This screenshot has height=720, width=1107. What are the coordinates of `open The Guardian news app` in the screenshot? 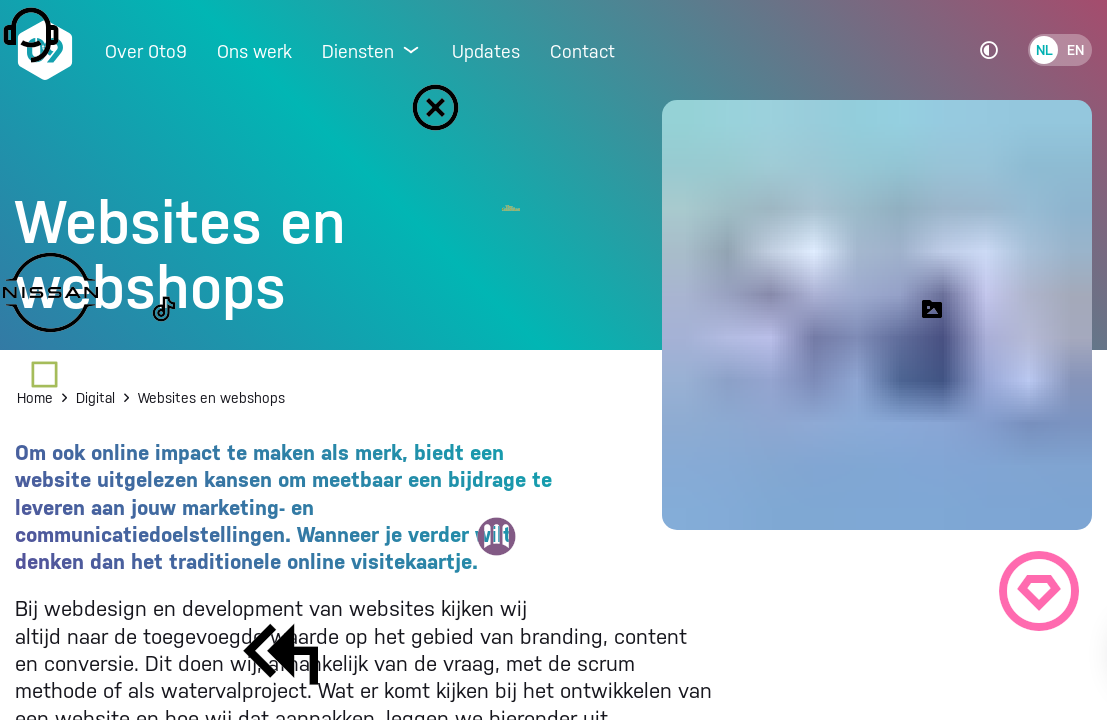 It's located at (511, 208).